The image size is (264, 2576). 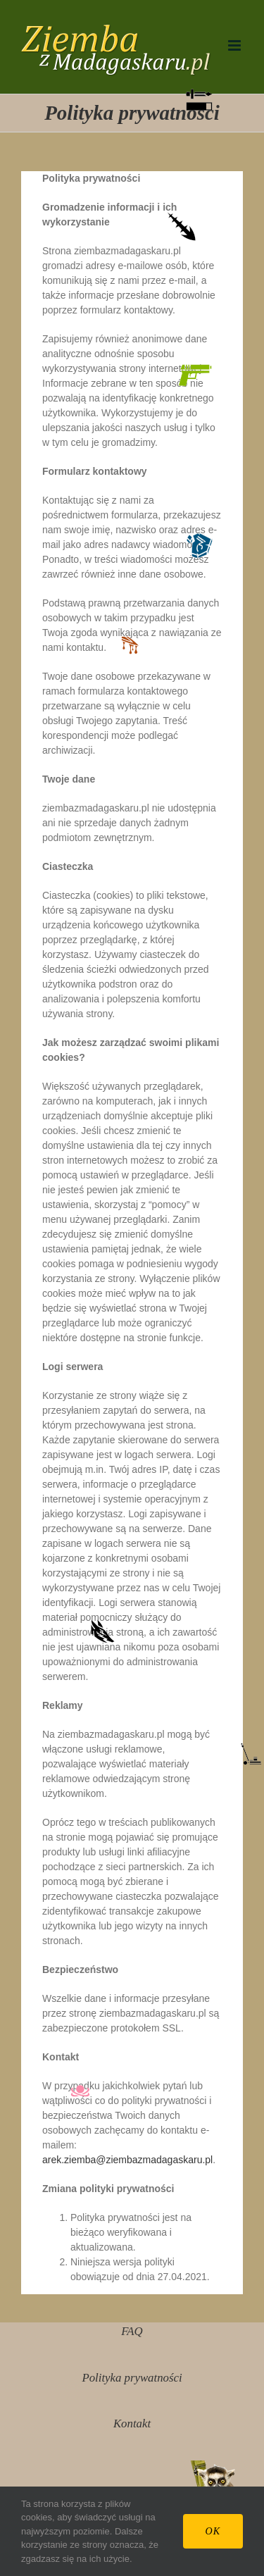 What do you see at coordinates (251, 1753) in the screenshot?
I see `access floor cleaning or maintenance tools` at bounding box center [251, 1753].